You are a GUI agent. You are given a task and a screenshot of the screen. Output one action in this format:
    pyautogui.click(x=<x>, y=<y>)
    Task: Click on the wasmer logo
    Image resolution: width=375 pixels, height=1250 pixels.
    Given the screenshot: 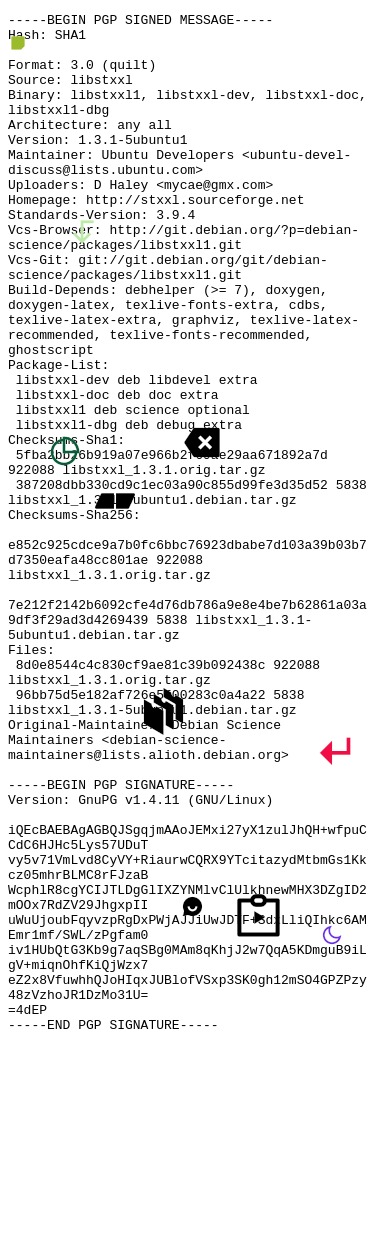 What is the action you would take?
    pyautogui.click(x=163, y=711)
    